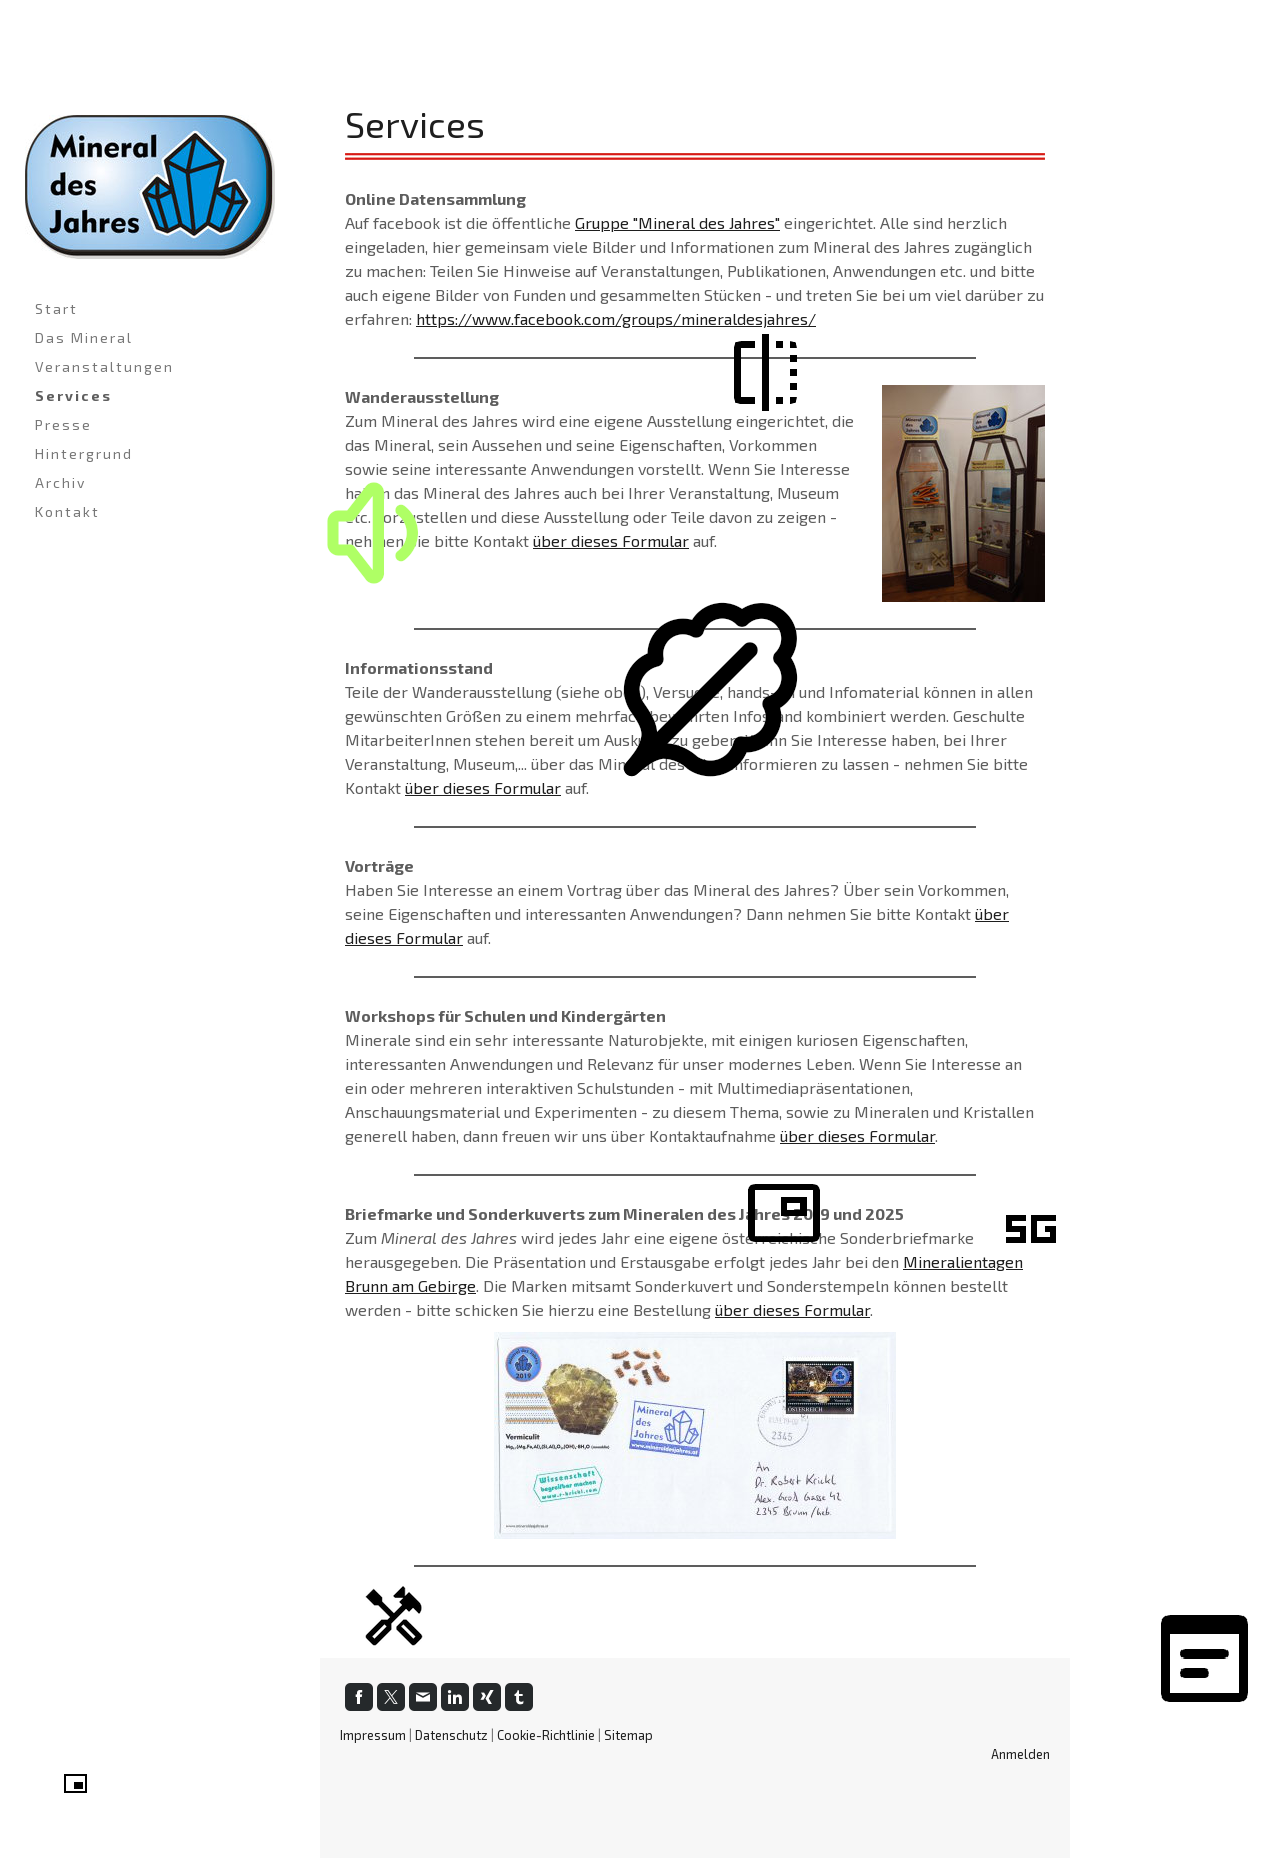  I want to click on flip image horizontally, so click(765, 372).